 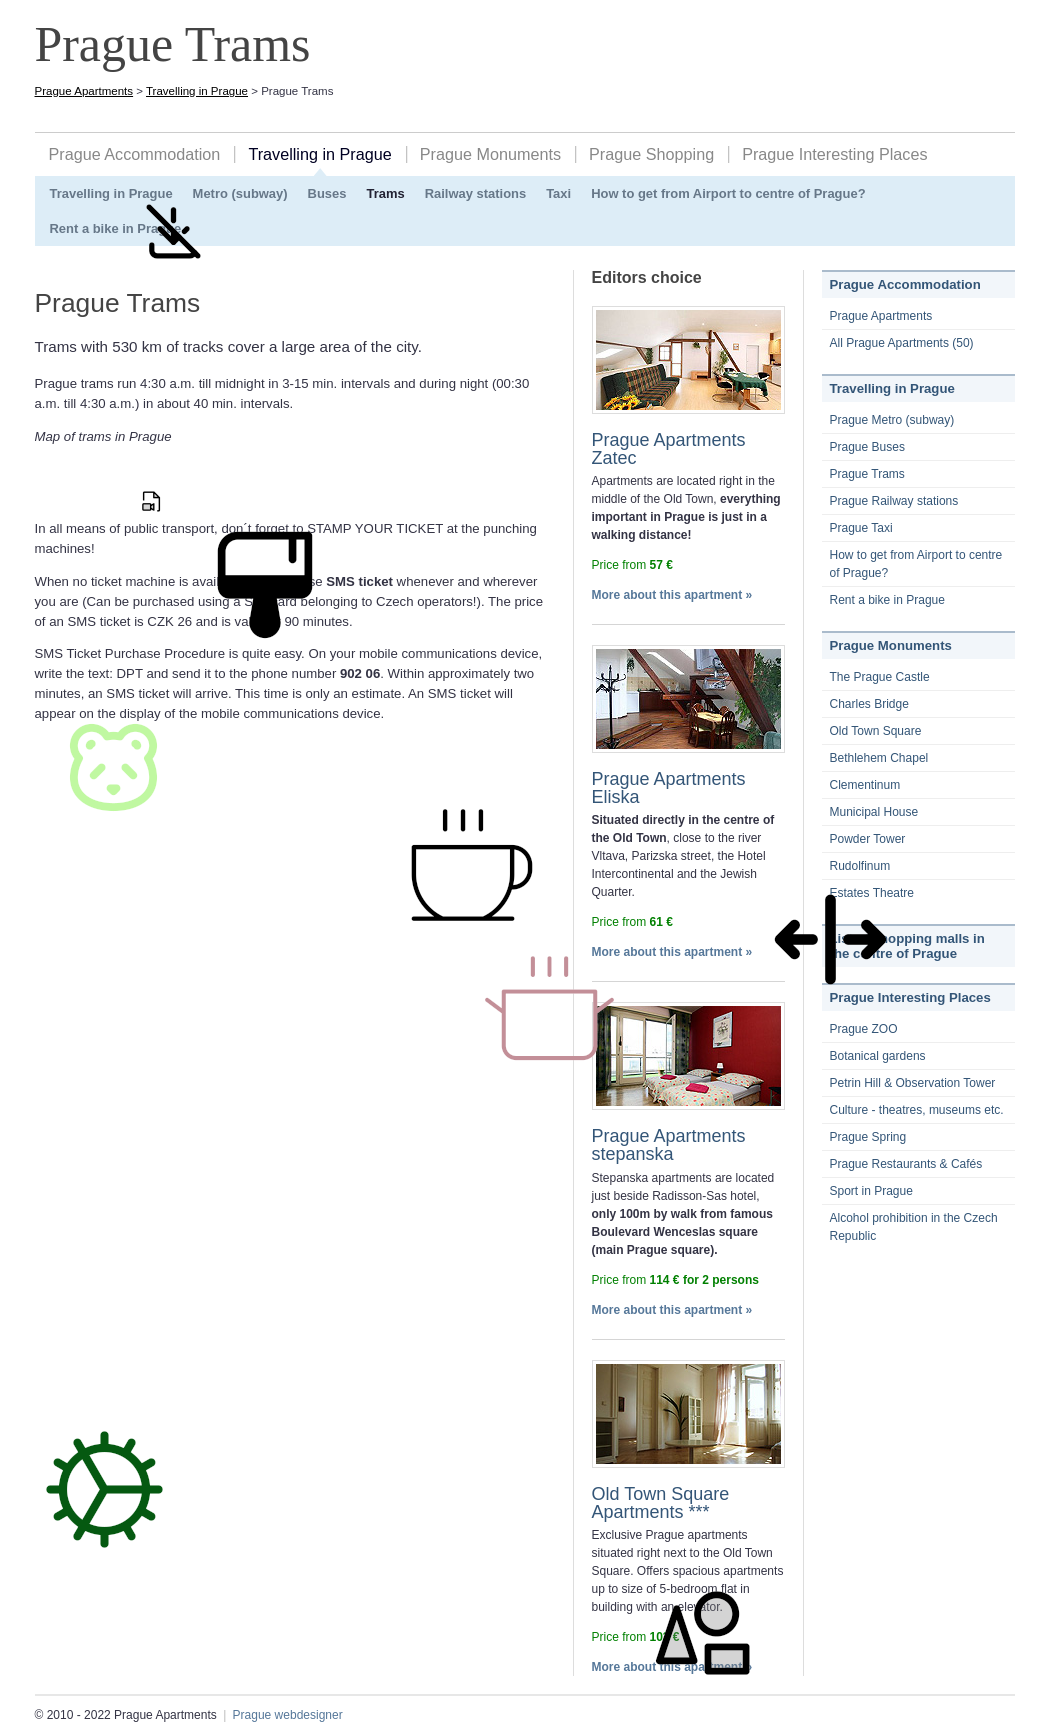 What do you see at coordinates (113, 767) in the screenshot?
I see `access panda or animal-themed content` at bounding box center [113, 767].